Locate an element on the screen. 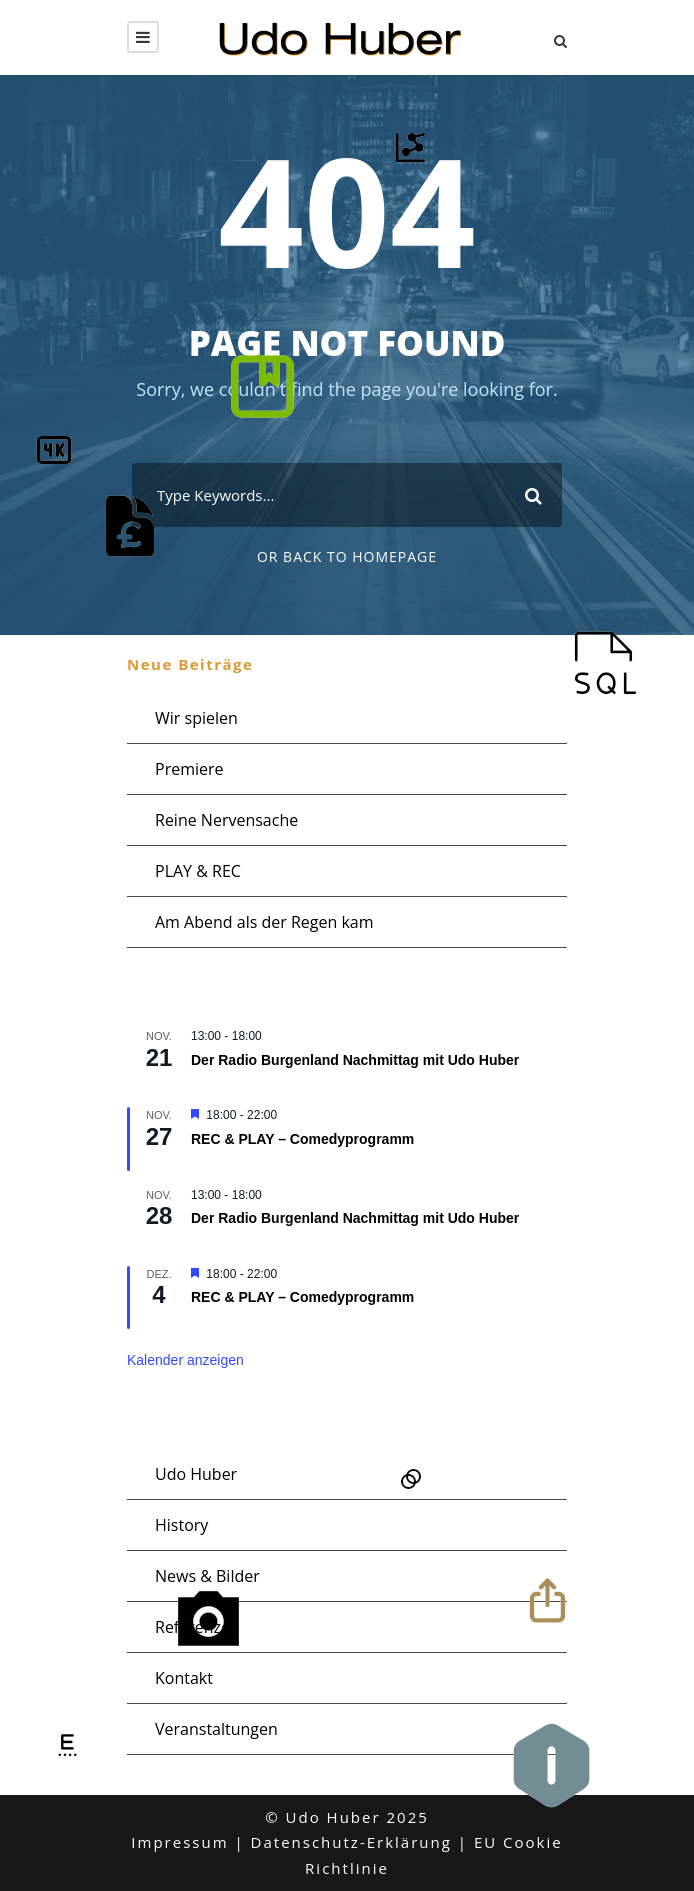 The height and width of the screenshot is (1891, 694). open or view an SQL database file is located at coordinates (603, 665).